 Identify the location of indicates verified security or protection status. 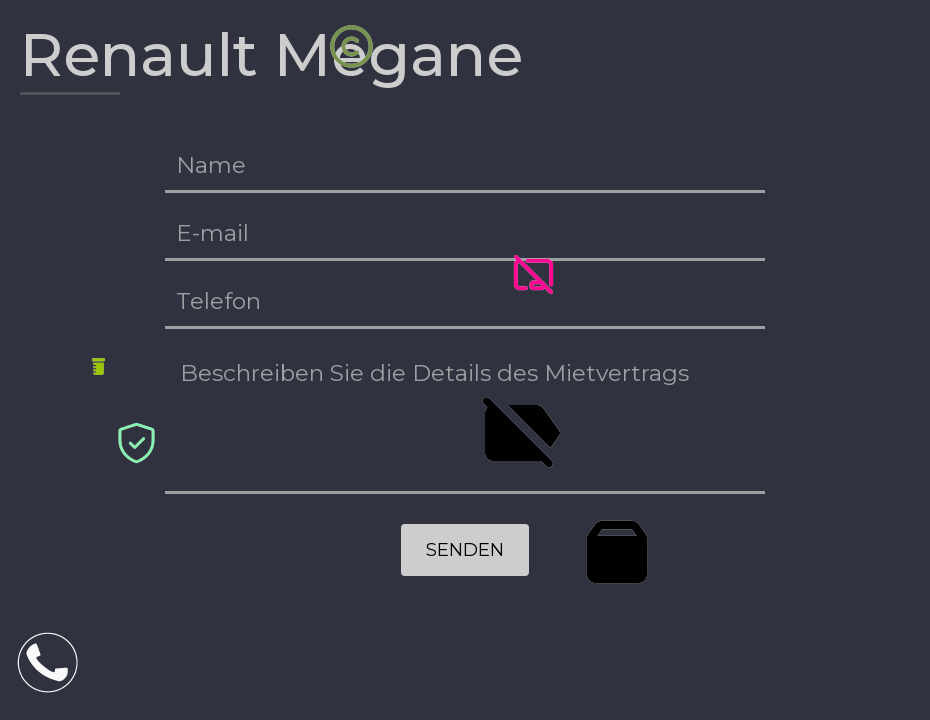
(136, 443).